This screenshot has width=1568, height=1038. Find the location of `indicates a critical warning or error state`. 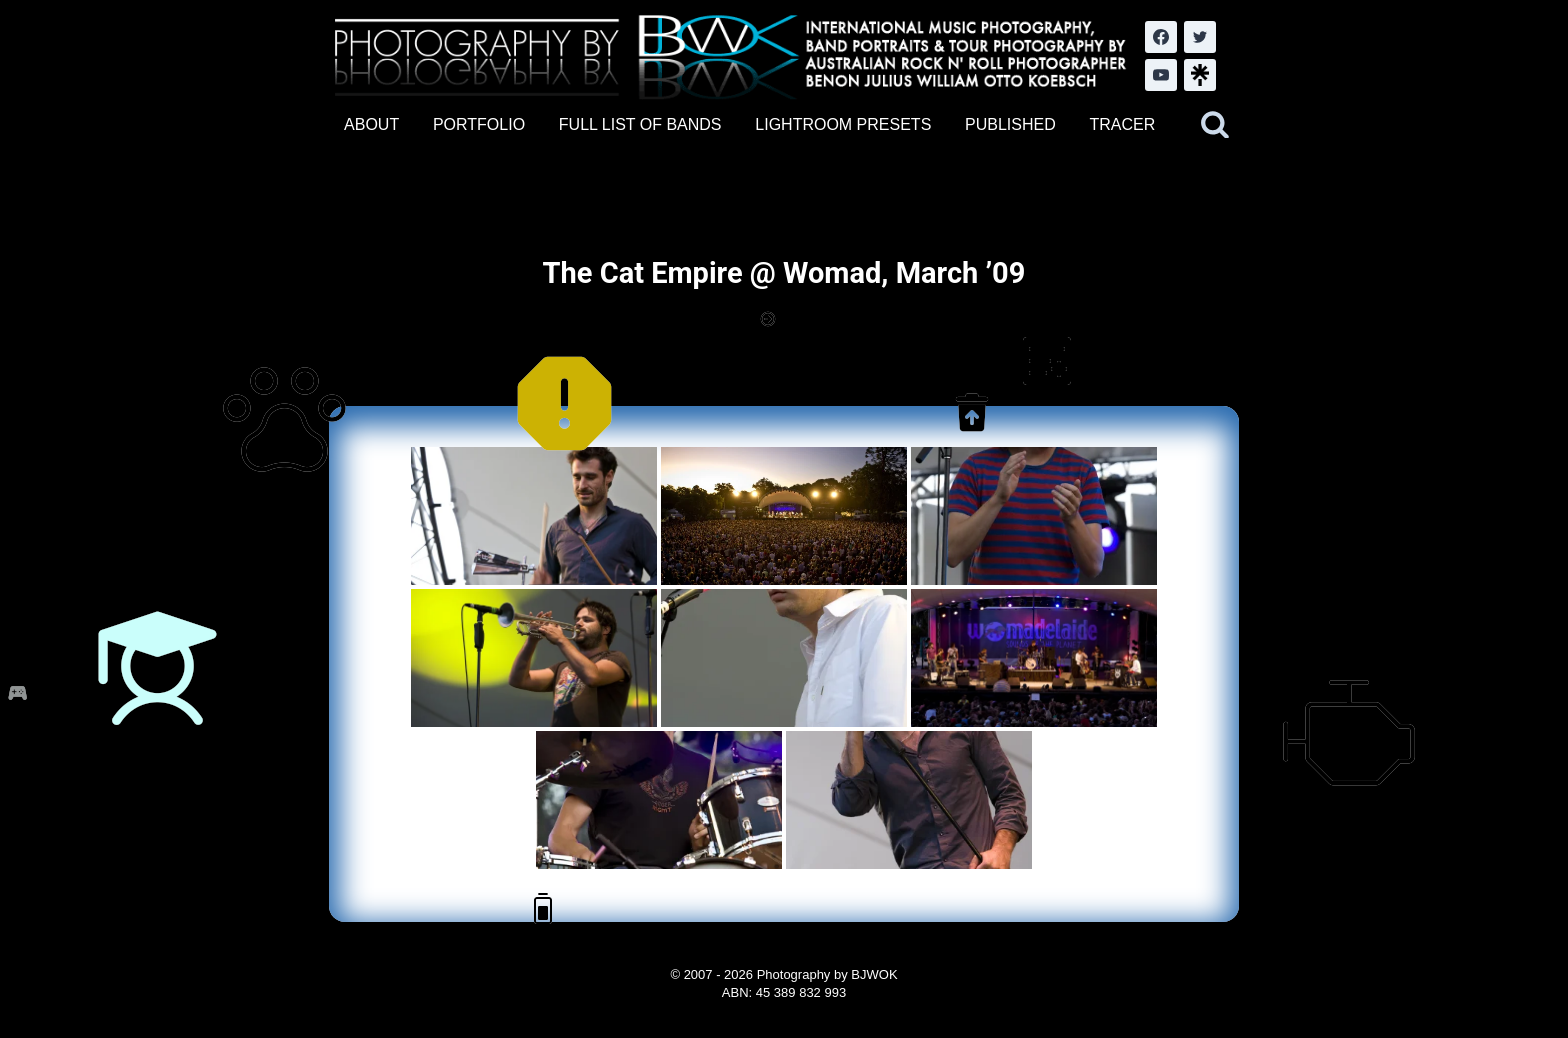

indicates a critical warning or error state is located at coordinates (564, 403).